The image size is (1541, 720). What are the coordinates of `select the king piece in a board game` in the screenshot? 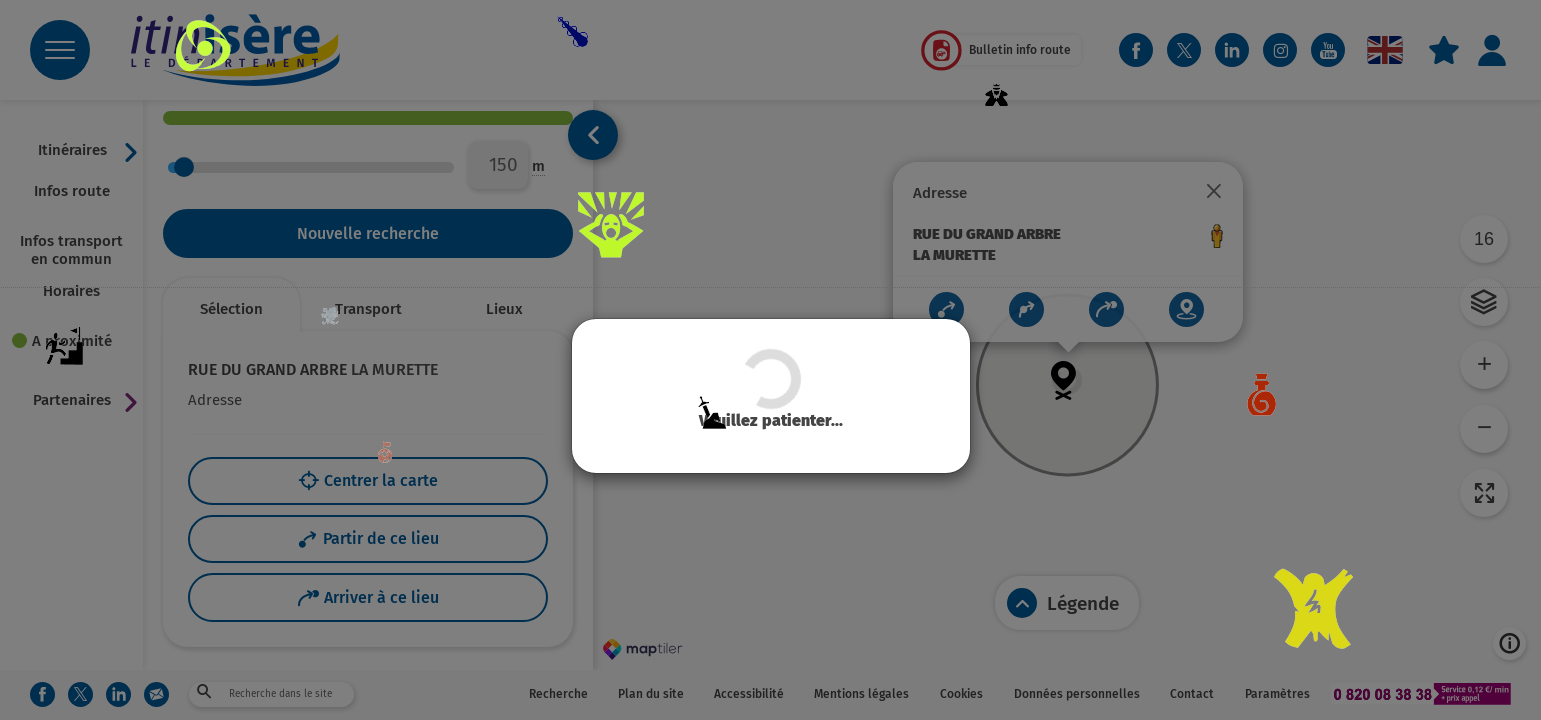 It's located at (996, 95).